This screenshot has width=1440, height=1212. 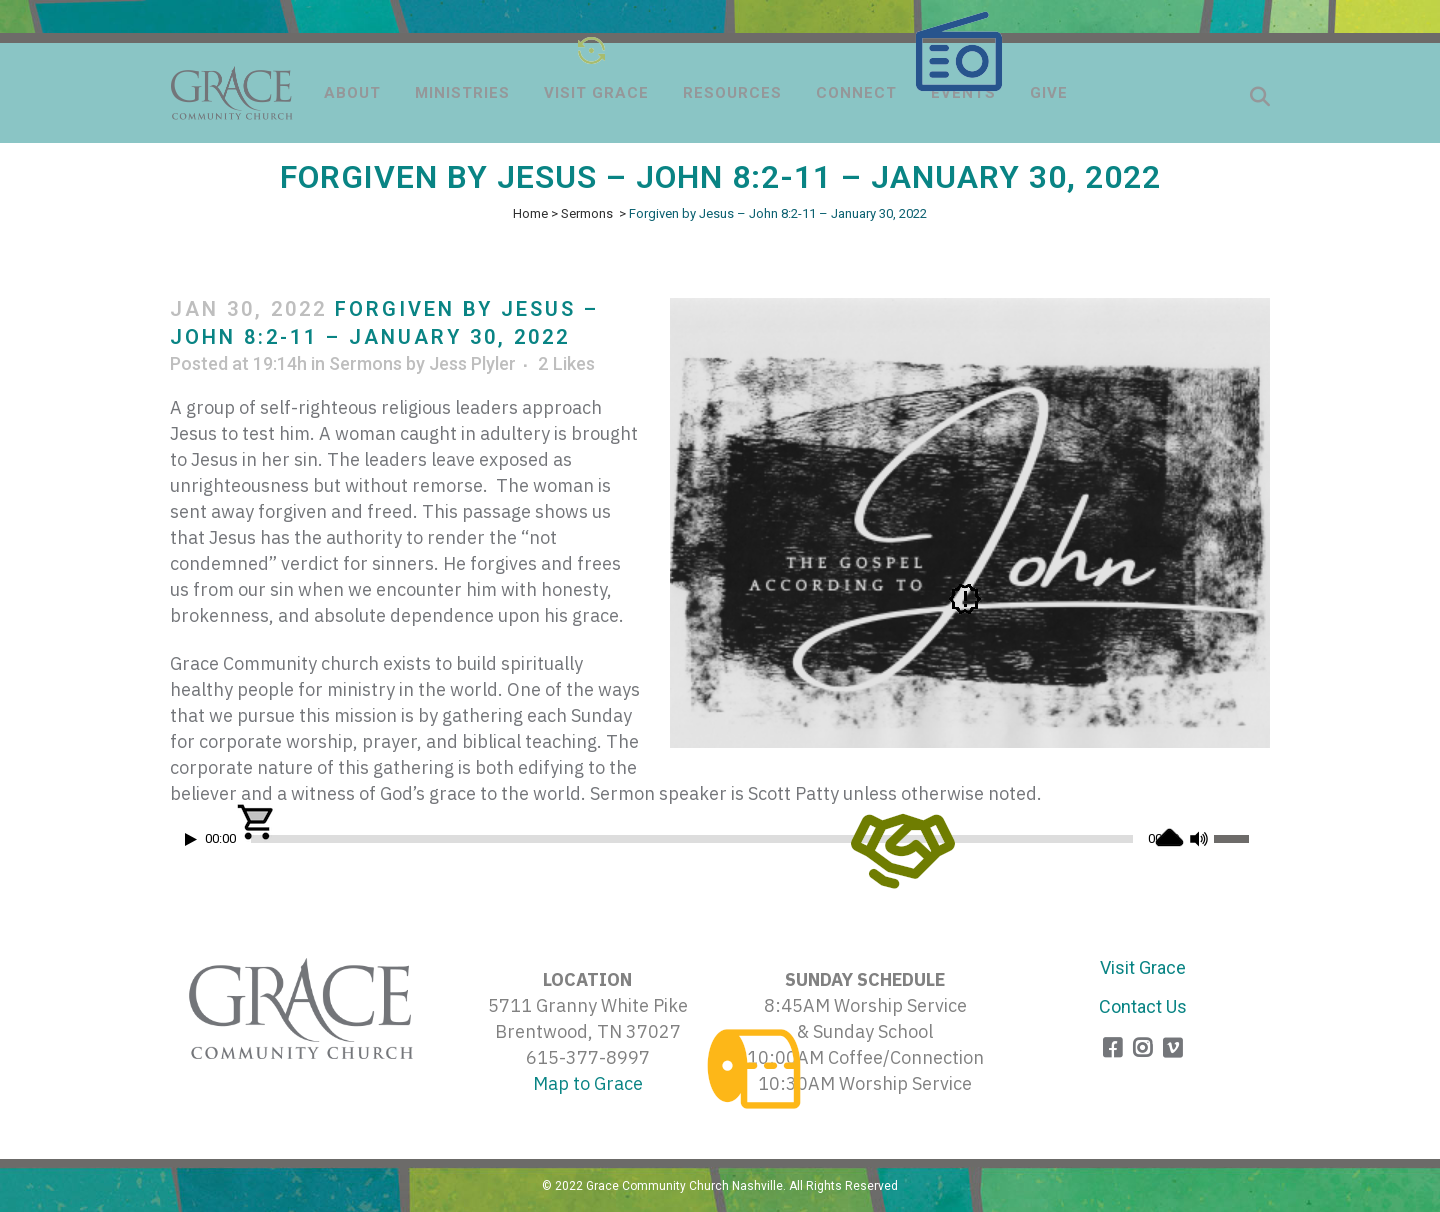 I want to click on open radio or audio streaming, so click(x=959, y=58).